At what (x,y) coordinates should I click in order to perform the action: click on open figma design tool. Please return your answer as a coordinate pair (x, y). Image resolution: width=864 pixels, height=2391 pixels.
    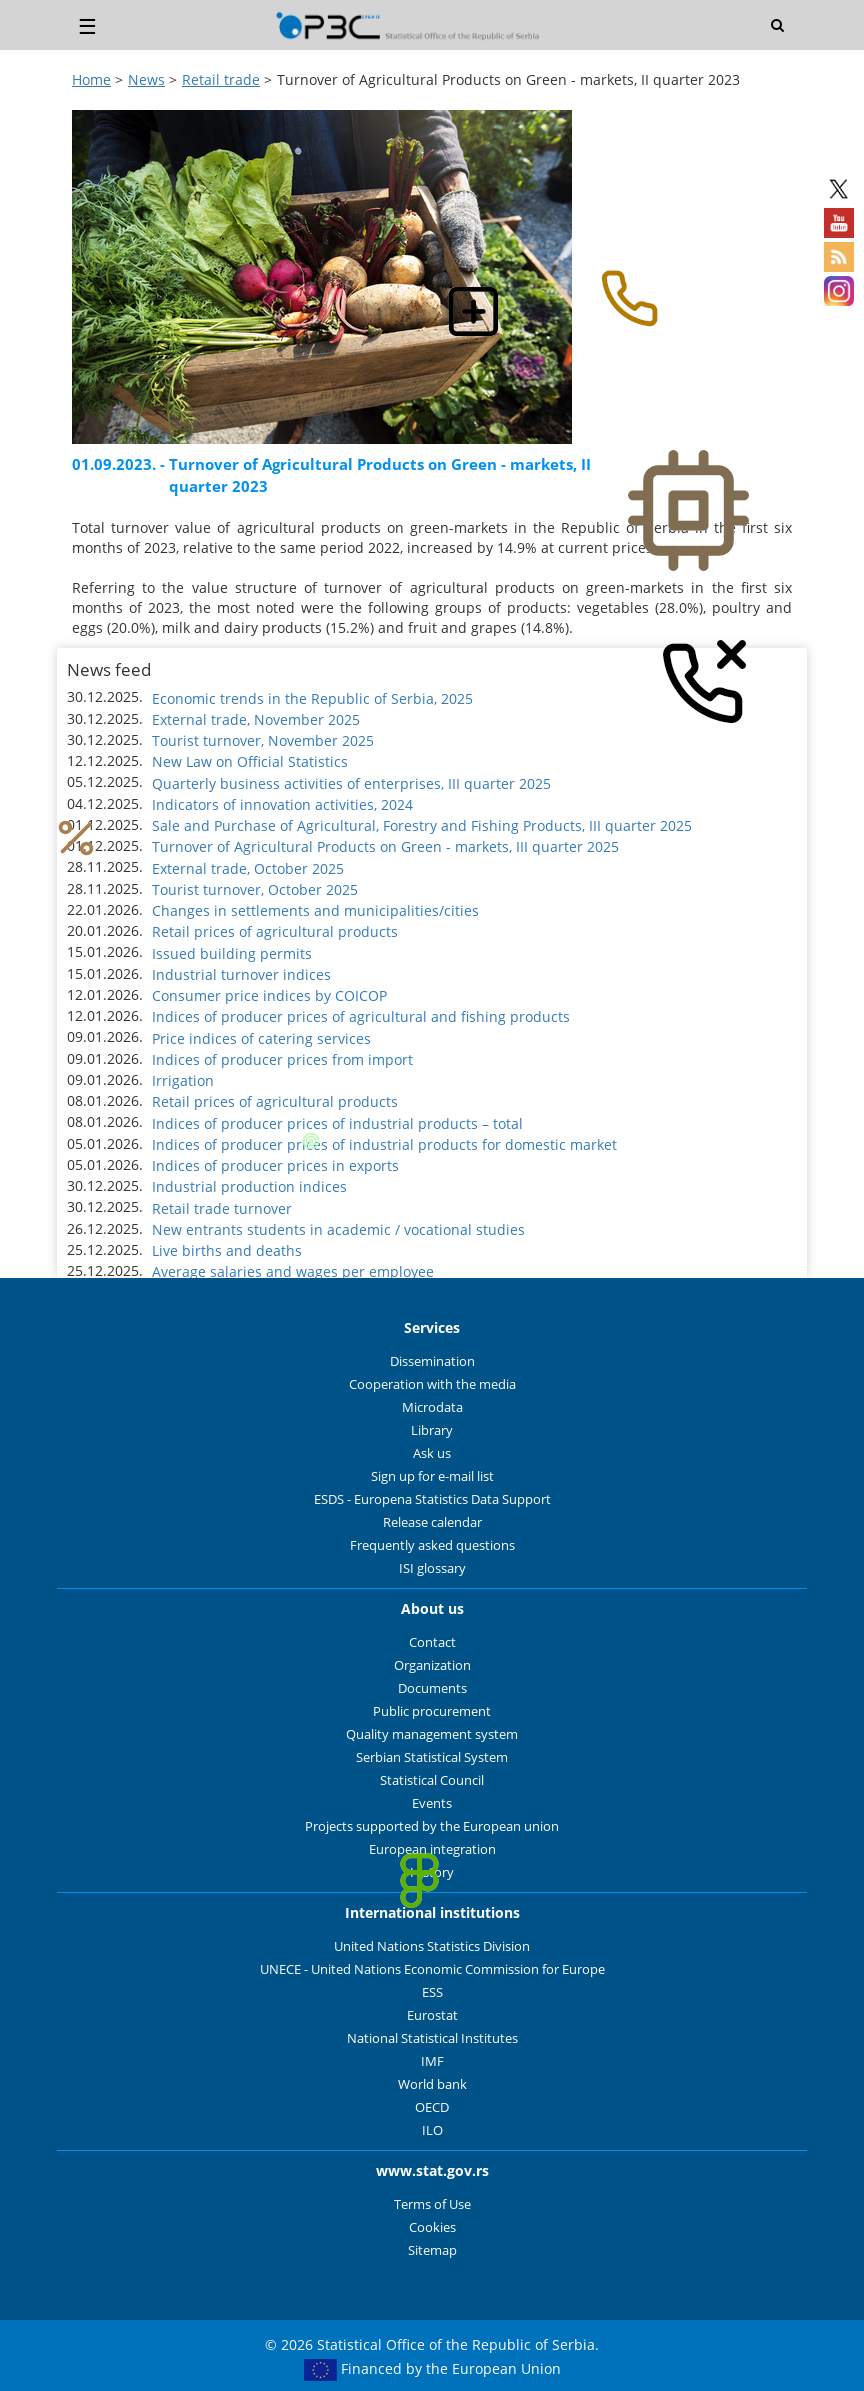
    Looking at the image, I should click on (419, 1879).